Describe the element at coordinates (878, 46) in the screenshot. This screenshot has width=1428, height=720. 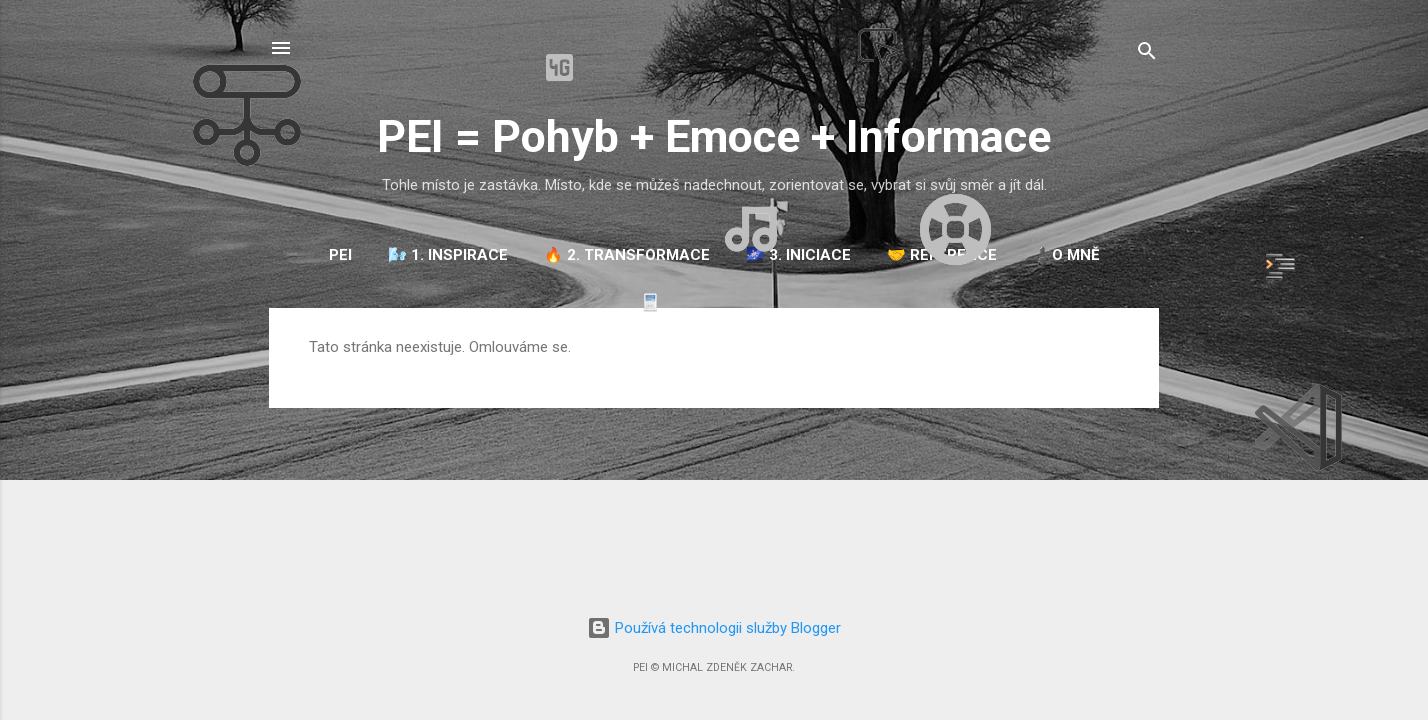
I see `access pointer and cursor accessibility settings` at that location.